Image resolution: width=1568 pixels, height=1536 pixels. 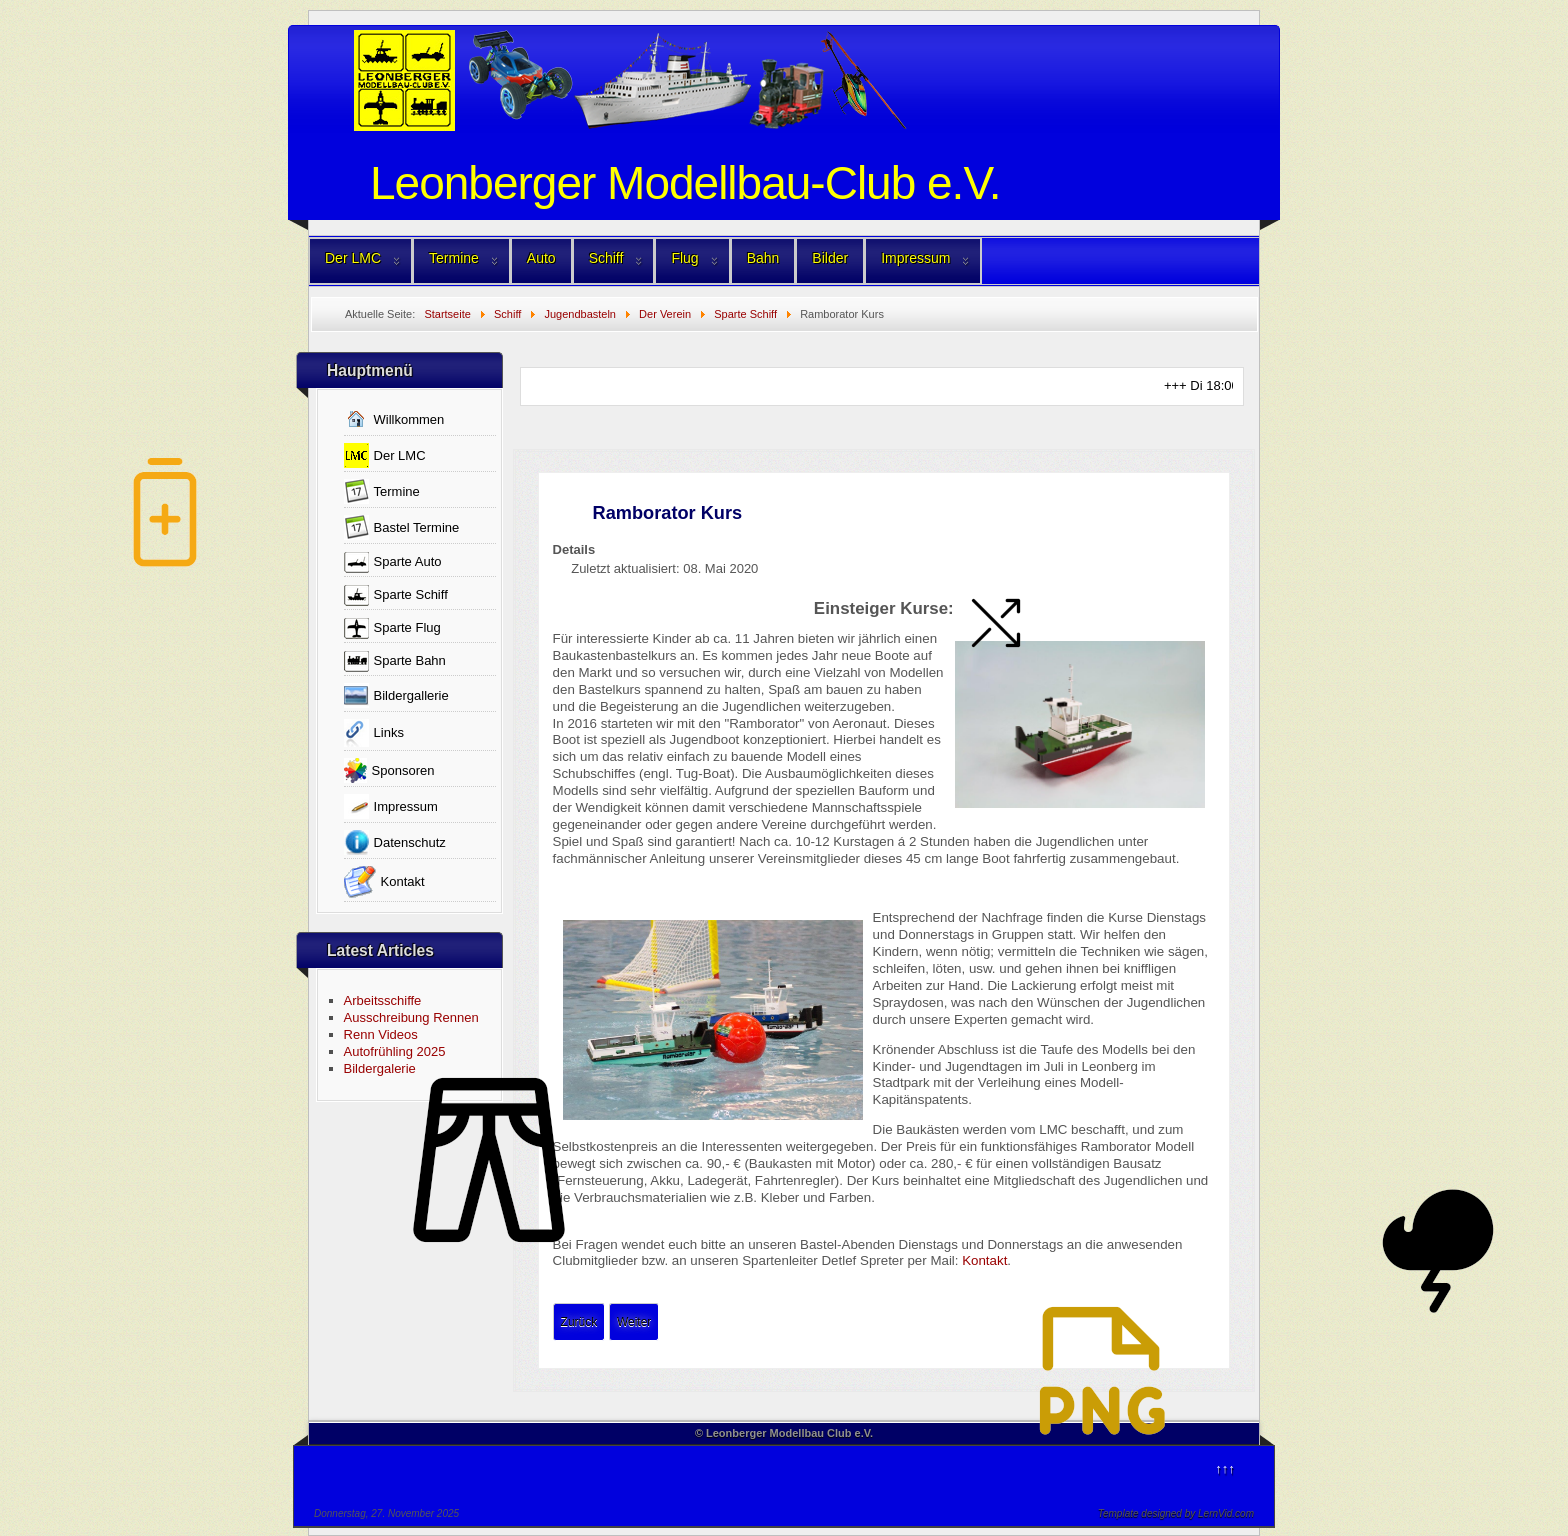 What do you see at coordinates (1101, 1376) in the screenshot?
I see `view or open a PNG image file` at bounding box center [1101, 1376].